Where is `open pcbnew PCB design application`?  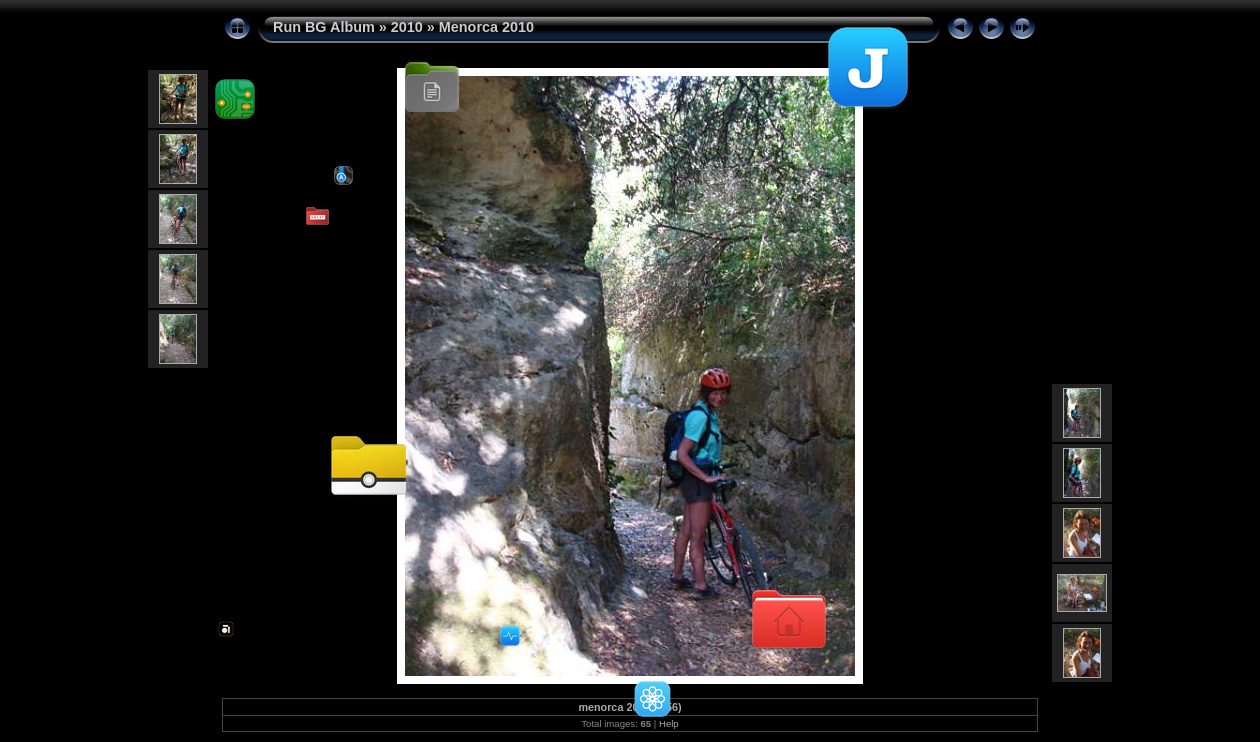
open pcbnew PCB design application is located at coordinates (235, 99).